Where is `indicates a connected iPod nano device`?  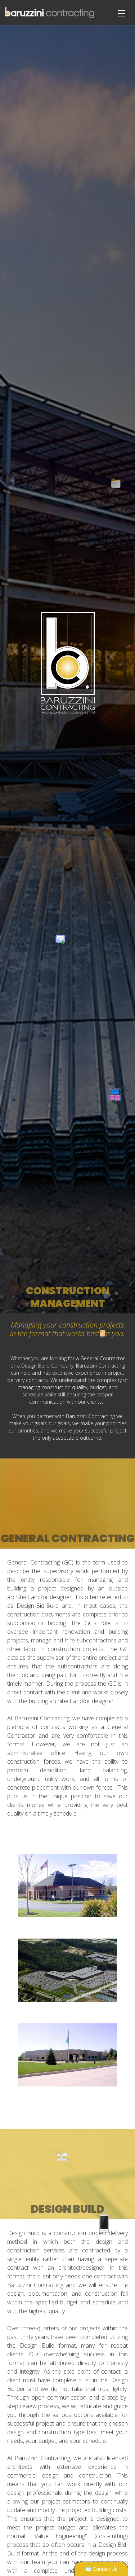 indicates a connected iPod nano device is located at coordinates (104, 2224).